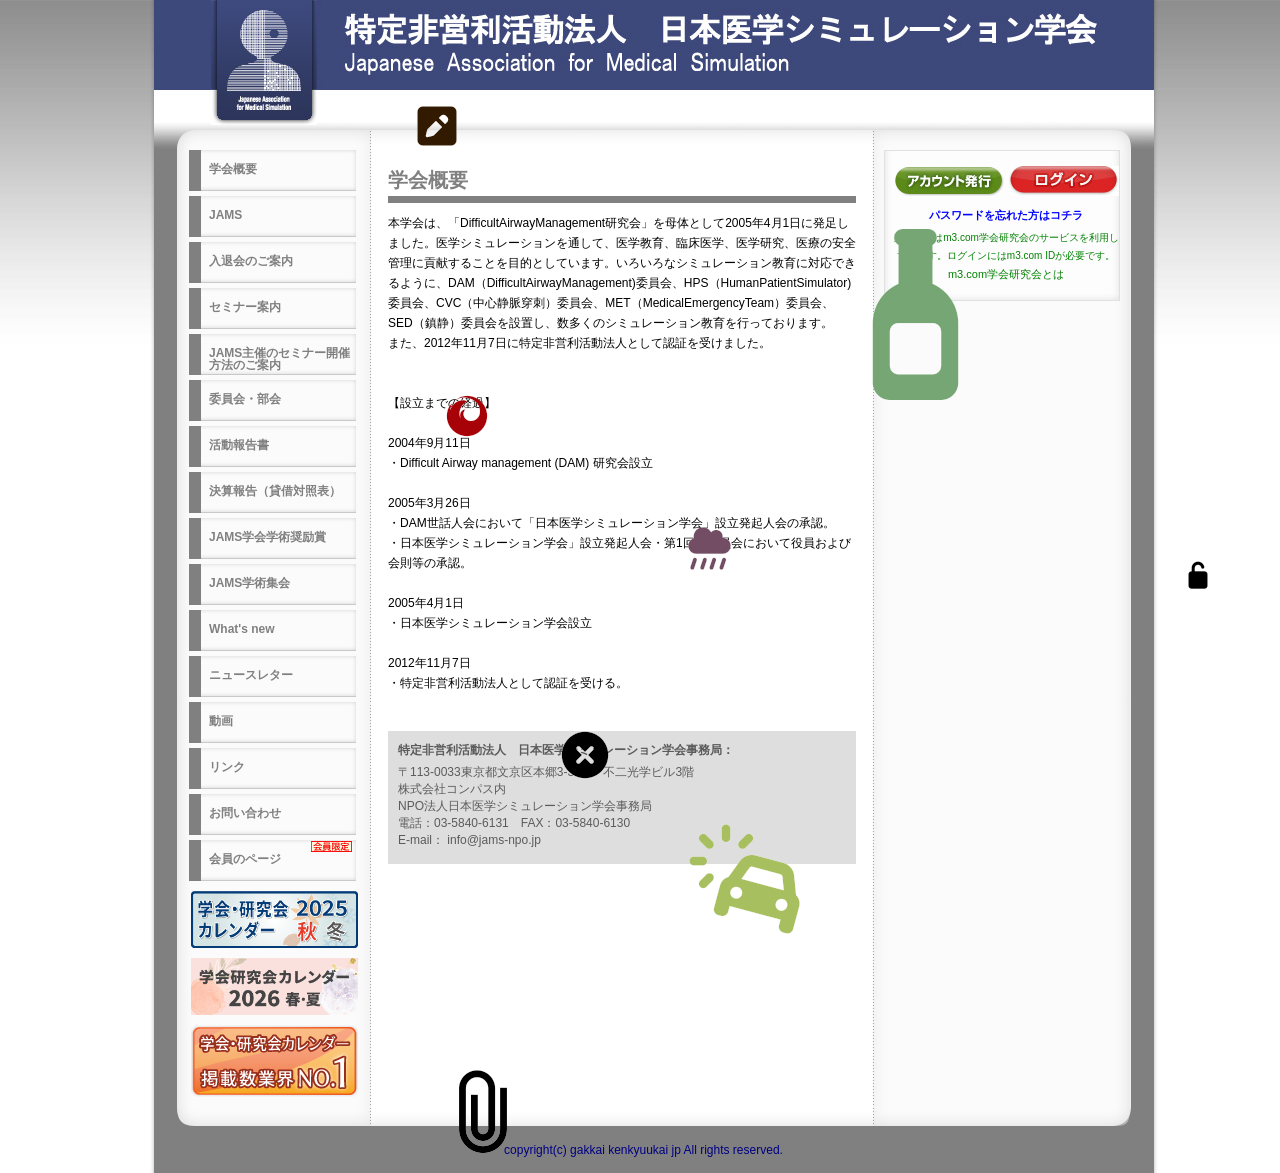 This screenshot has height=1173, width=1280. I want to click on close or dismiss a dialog, so click(585, 755).